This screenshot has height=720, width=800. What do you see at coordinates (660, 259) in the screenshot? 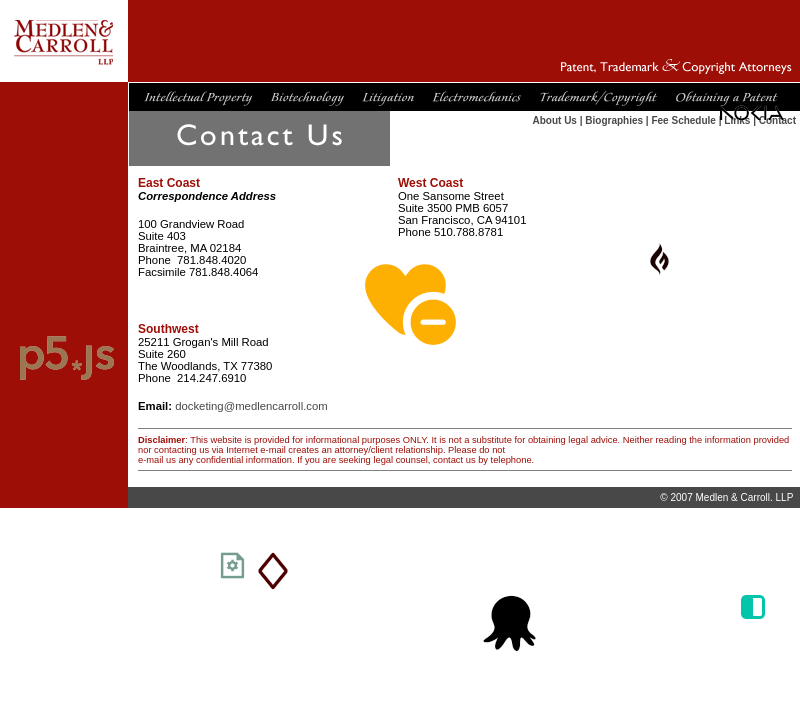
I see `gripfire brand logo` at bounding box center [660, 259].